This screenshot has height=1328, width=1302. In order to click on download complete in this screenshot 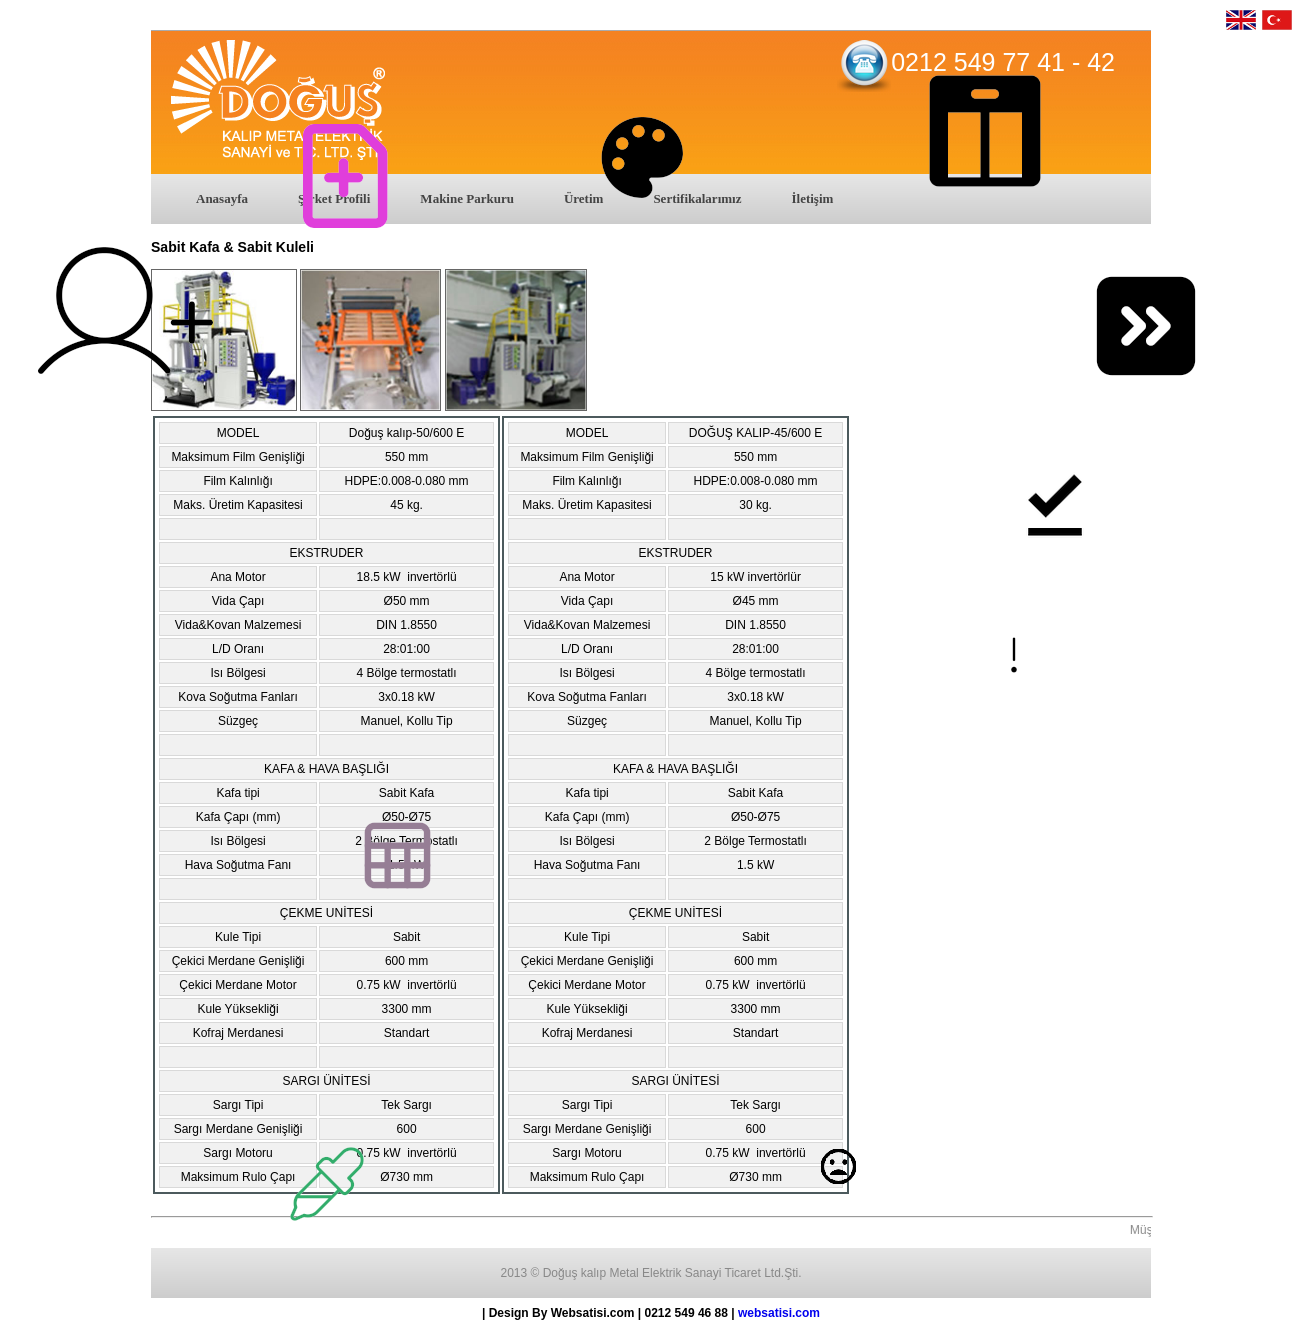, I will do `click(1055, 505)`.